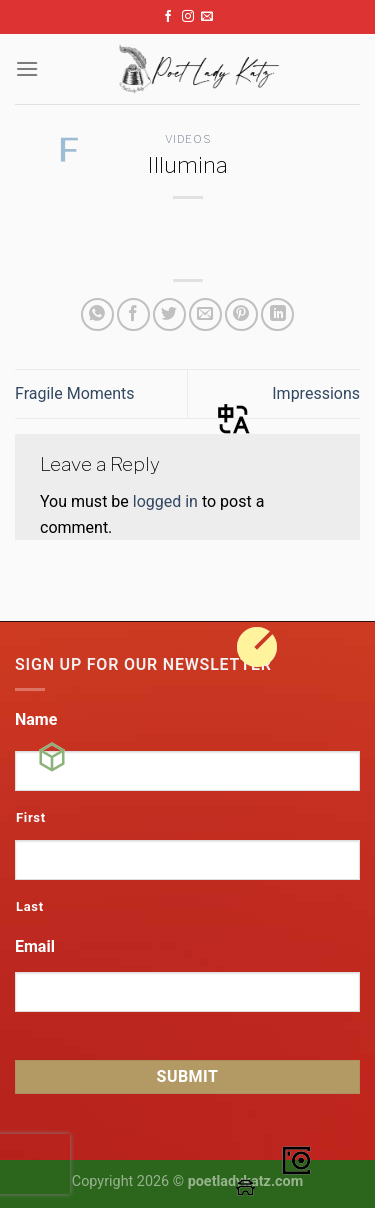 This screenshot has height=1208, width=375. I want to click on view historical landmarks or monuments, so click(245, 1187).